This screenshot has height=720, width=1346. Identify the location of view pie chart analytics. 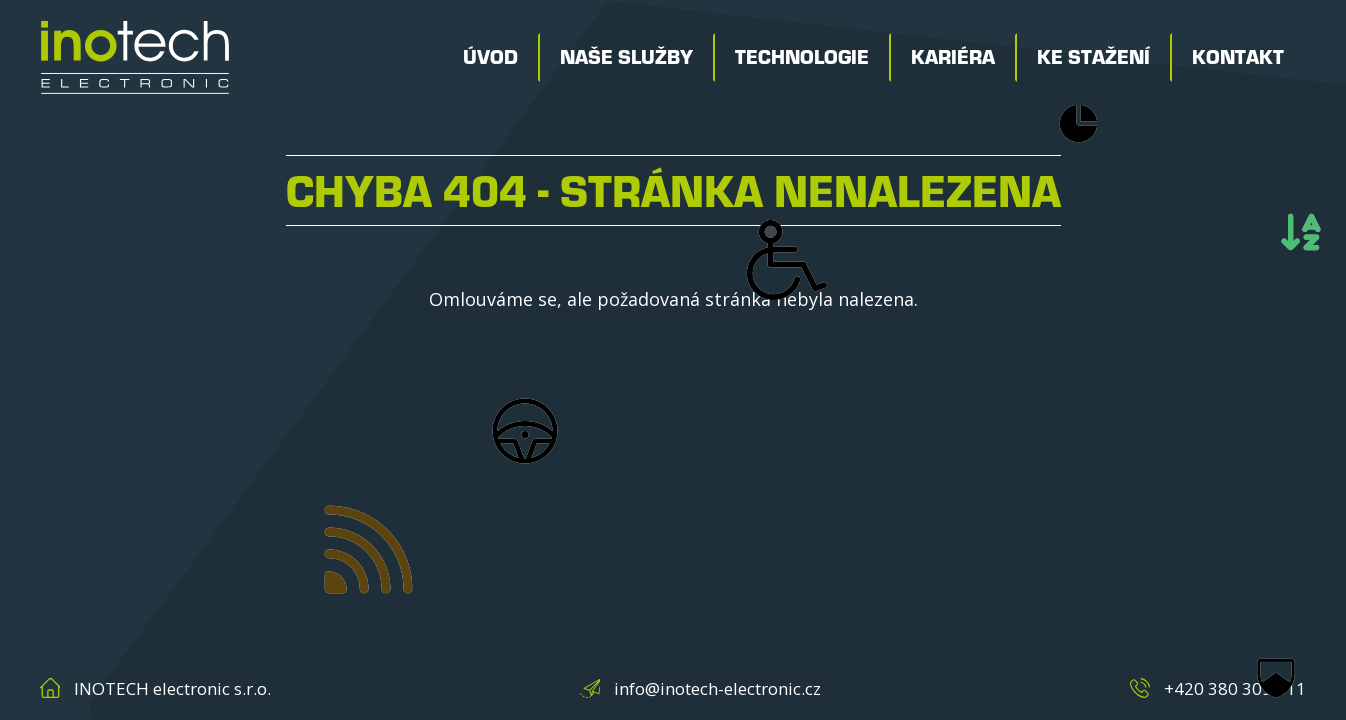
(1078, 123).